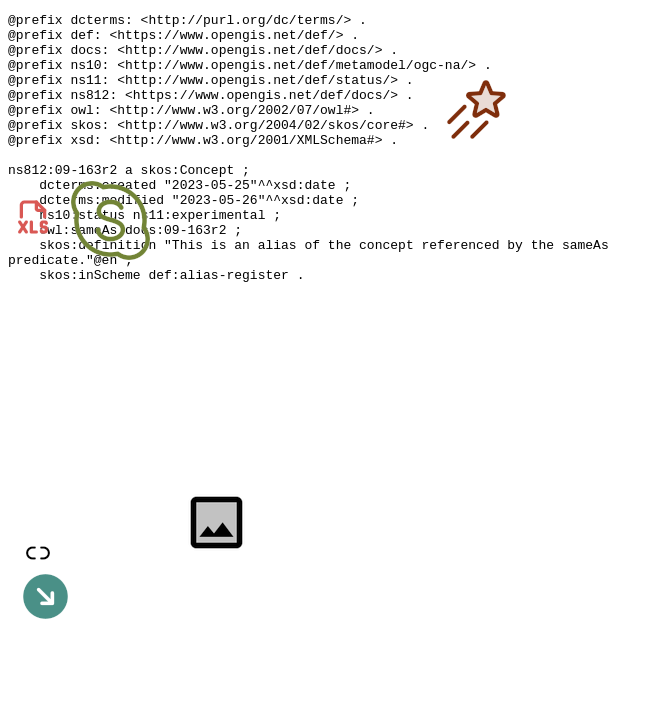 This screenshot has width=667, height=720. I want to click on mark as favorite or highlight content, so click(476, 109).